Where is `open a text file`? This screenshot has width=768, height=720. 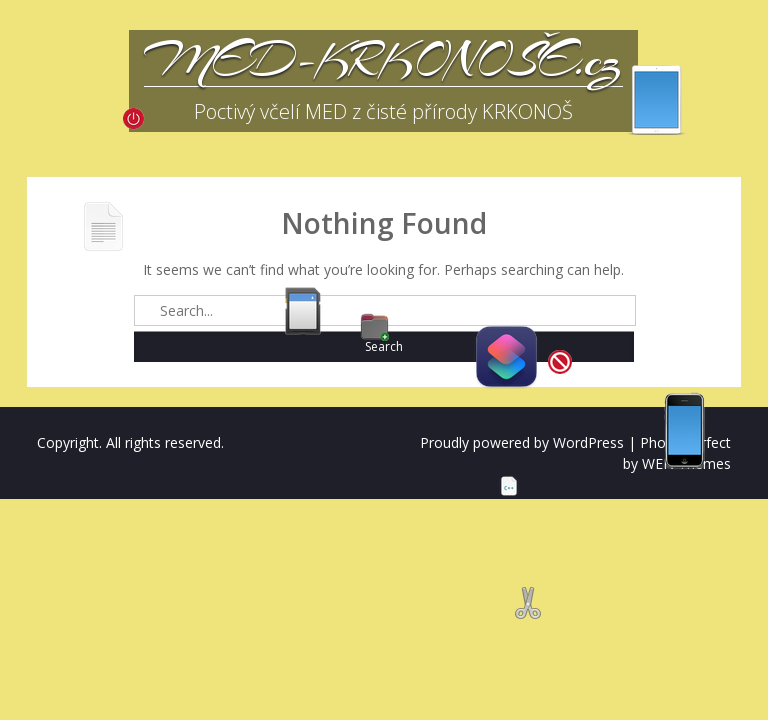 open a text file is located at coordinates (103, 226).